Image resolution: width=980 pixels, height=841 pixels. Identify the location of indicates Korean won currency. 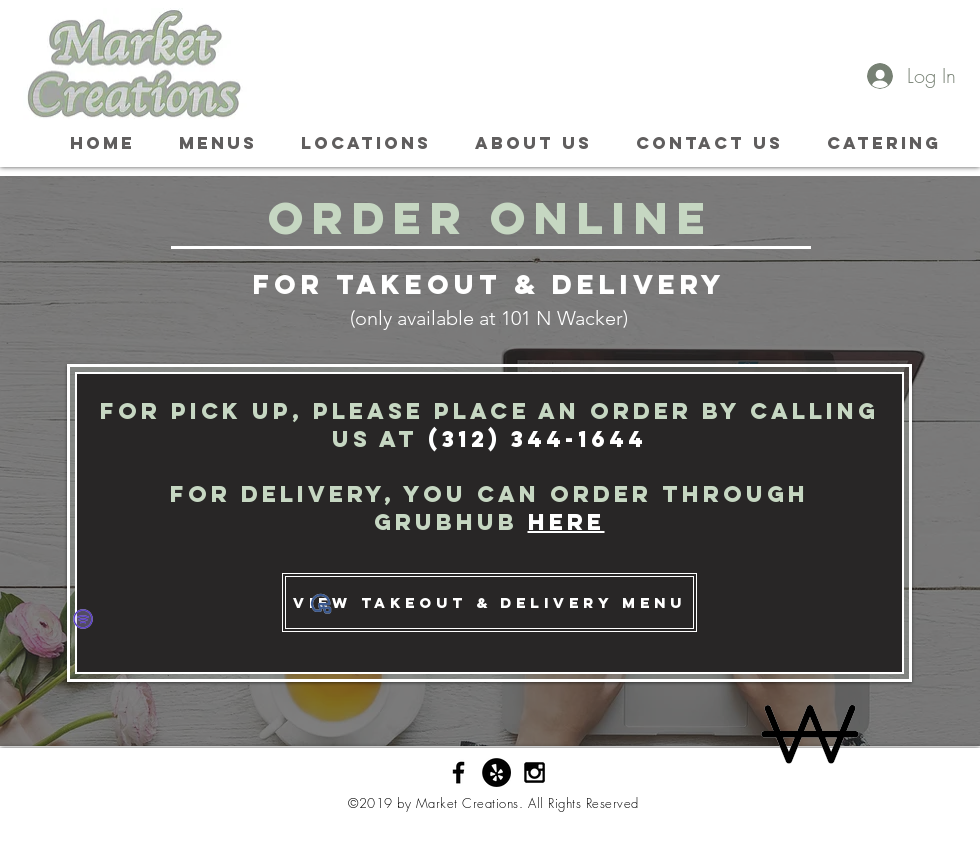
(810, 731).